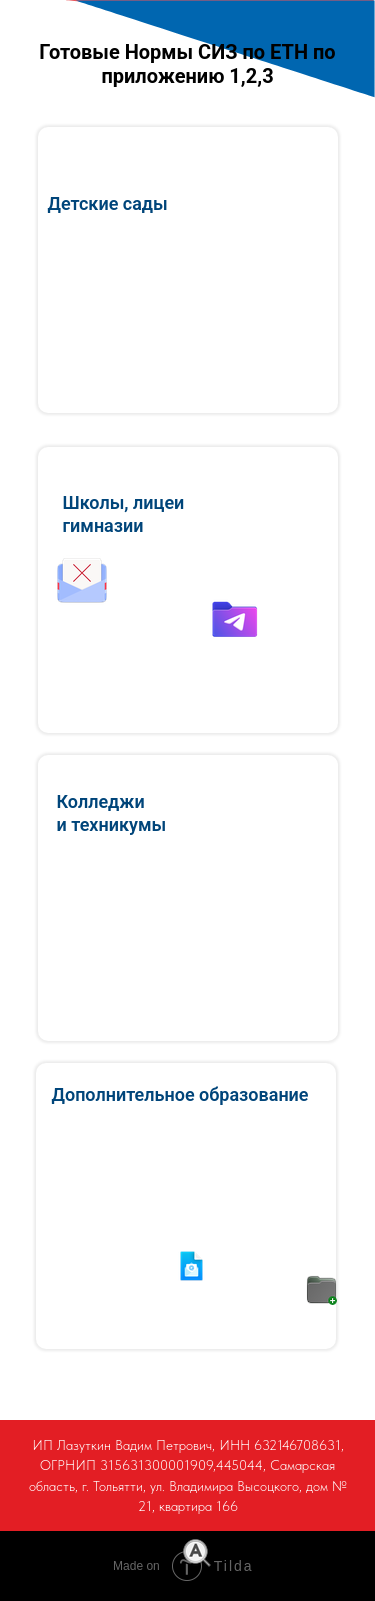 This screenshot has height=1601, width=375. Describe the element at coordinates (234, 620) in the screenshot. I see `open telegram downloads folder` at that location.